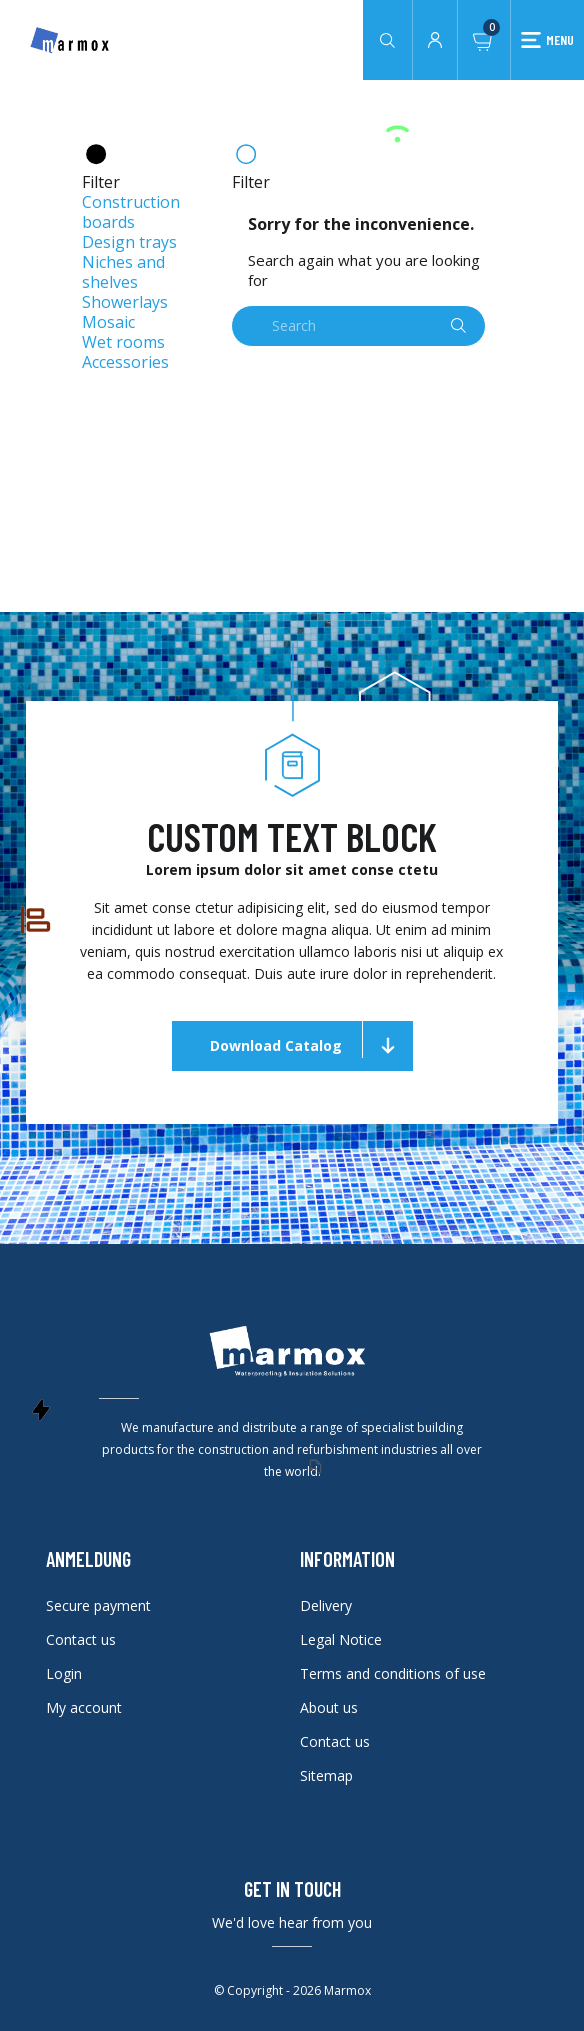 This screenshot has width=584, height=2031. Describe the element at coordinates (35, 920) in the screenshot. I see `align text to the left` at that location.